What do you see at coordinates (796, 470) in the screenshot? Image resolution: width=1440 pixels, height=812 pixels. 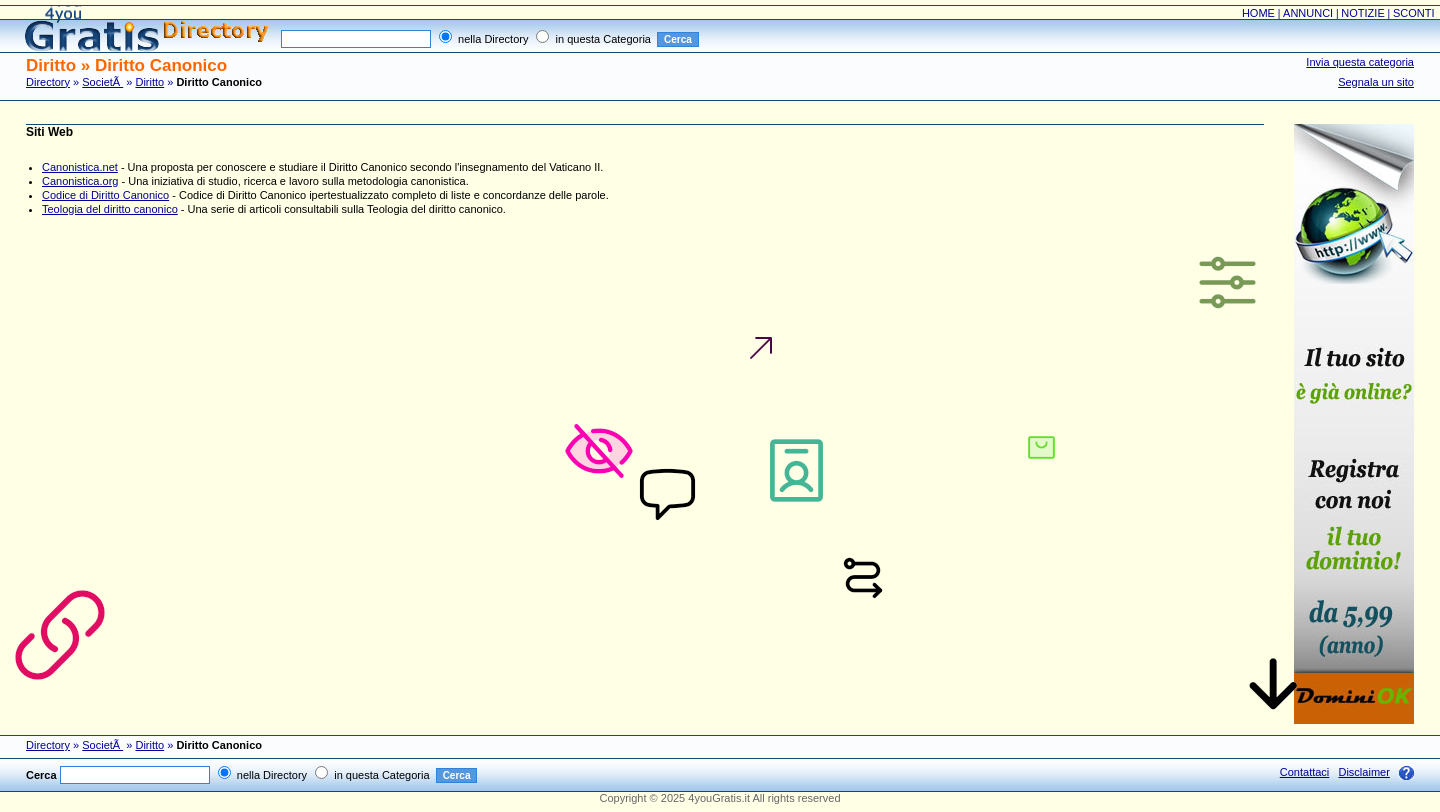 I see `view user profile or identity information` at bounding box center [796, 470].